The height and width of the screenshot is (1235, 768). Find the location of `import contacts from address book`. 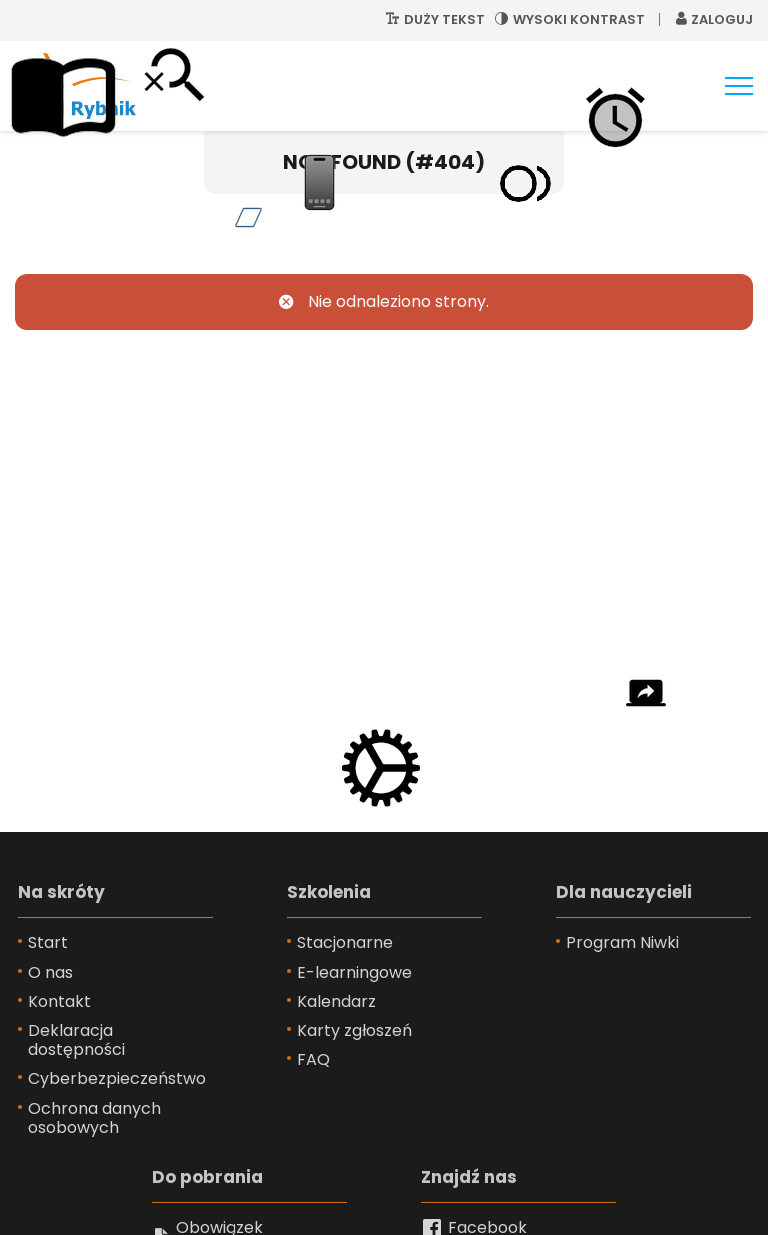

import contacts from address book is located at coordinates (63, 93).